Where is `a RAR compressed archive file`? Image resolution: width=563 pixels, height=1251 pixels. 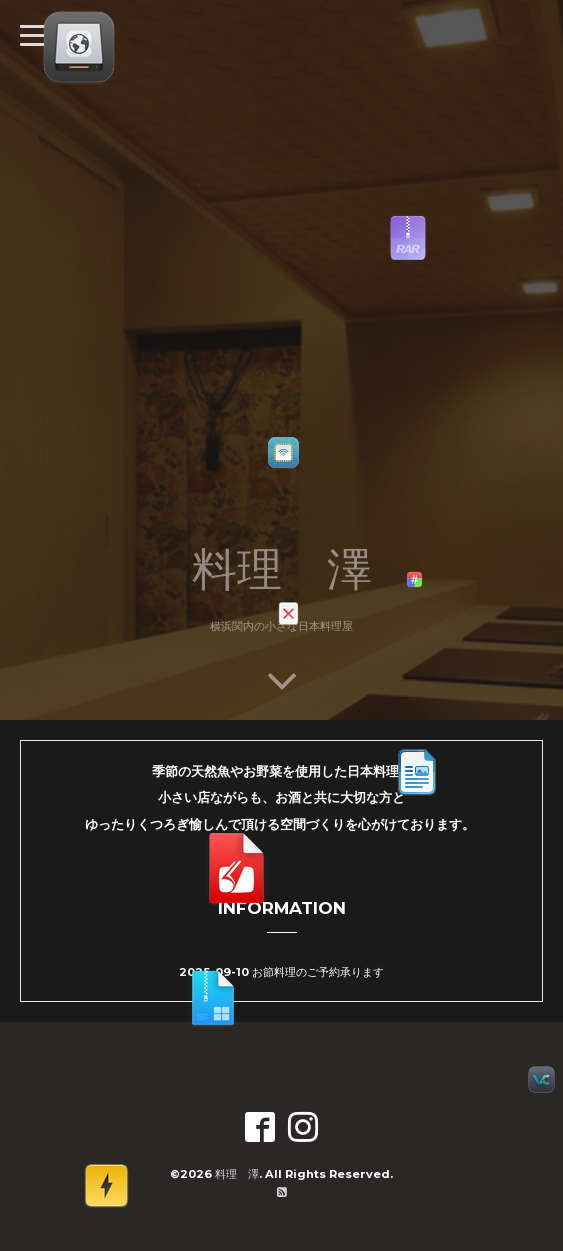
a RAR compressed archive file is located at coordinates (408, 238).